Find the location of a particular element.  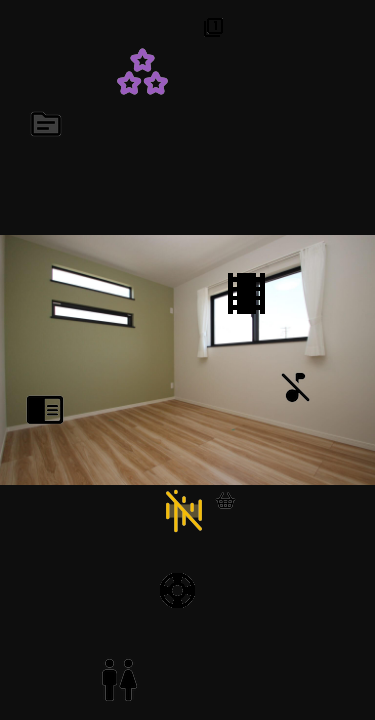

access help and support options is located at coordinates (177, 590).